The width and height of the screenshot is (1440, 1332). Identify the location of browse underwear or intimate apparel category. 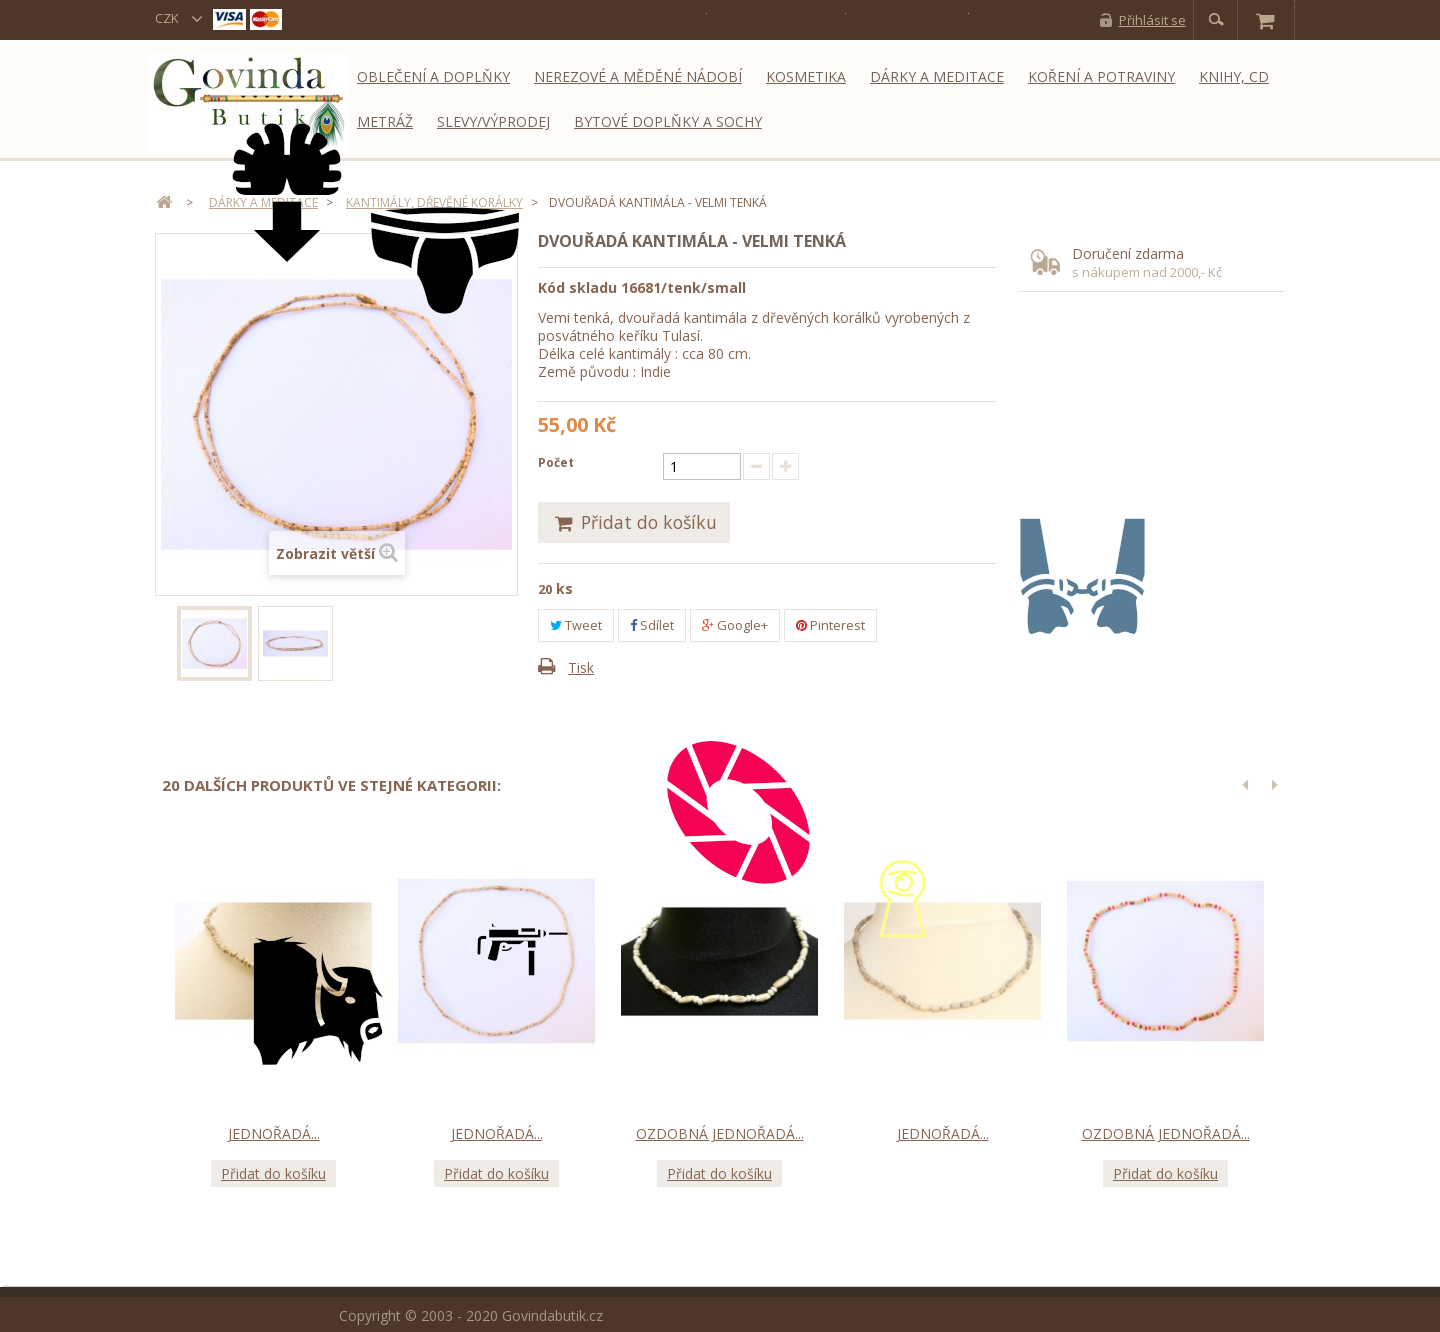
(445, 250).